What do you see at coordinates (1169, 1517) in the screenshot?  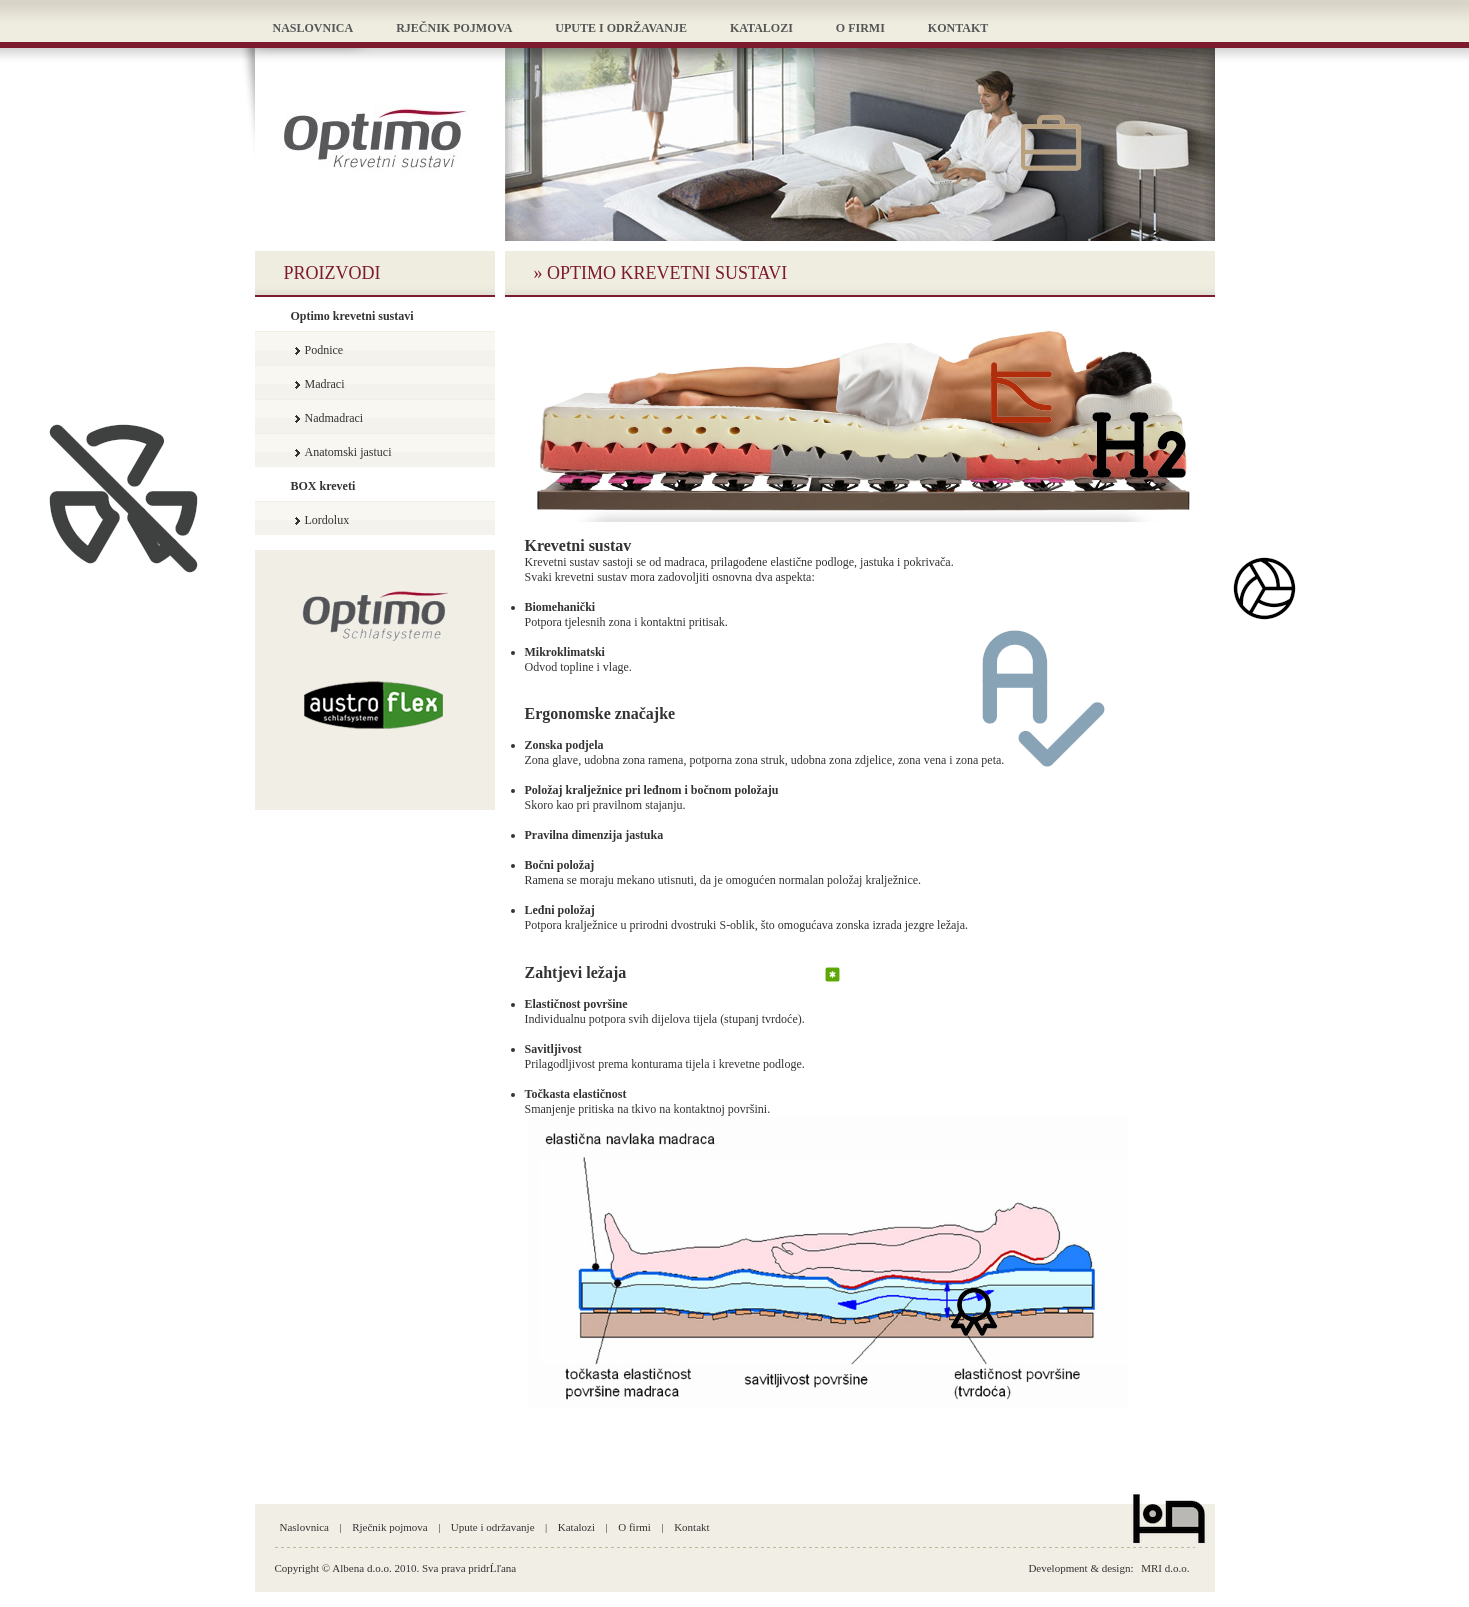 I see `find nearby hotels or accommodations` at bounding box center [1169, 1517].